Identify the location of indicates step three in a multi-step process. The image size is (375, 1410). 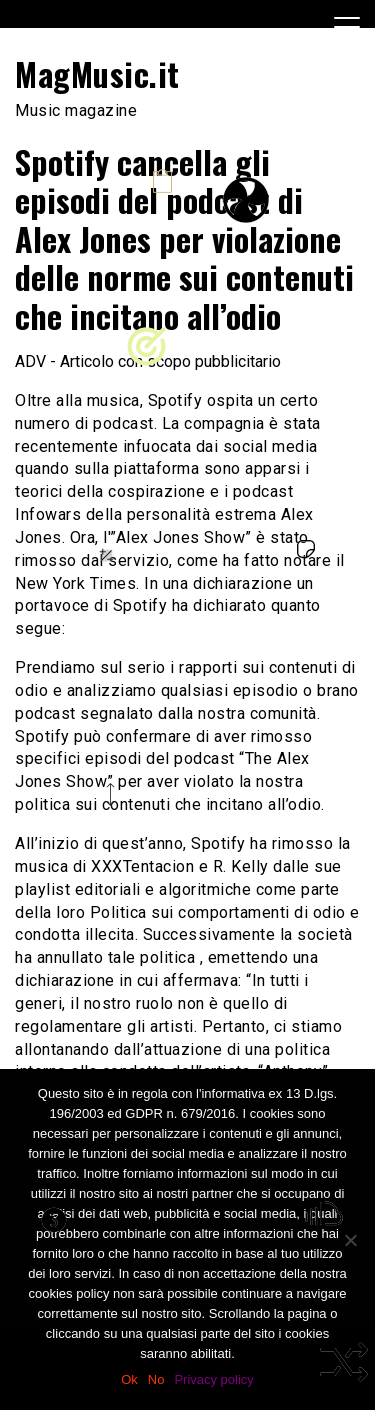
(54, 1220).